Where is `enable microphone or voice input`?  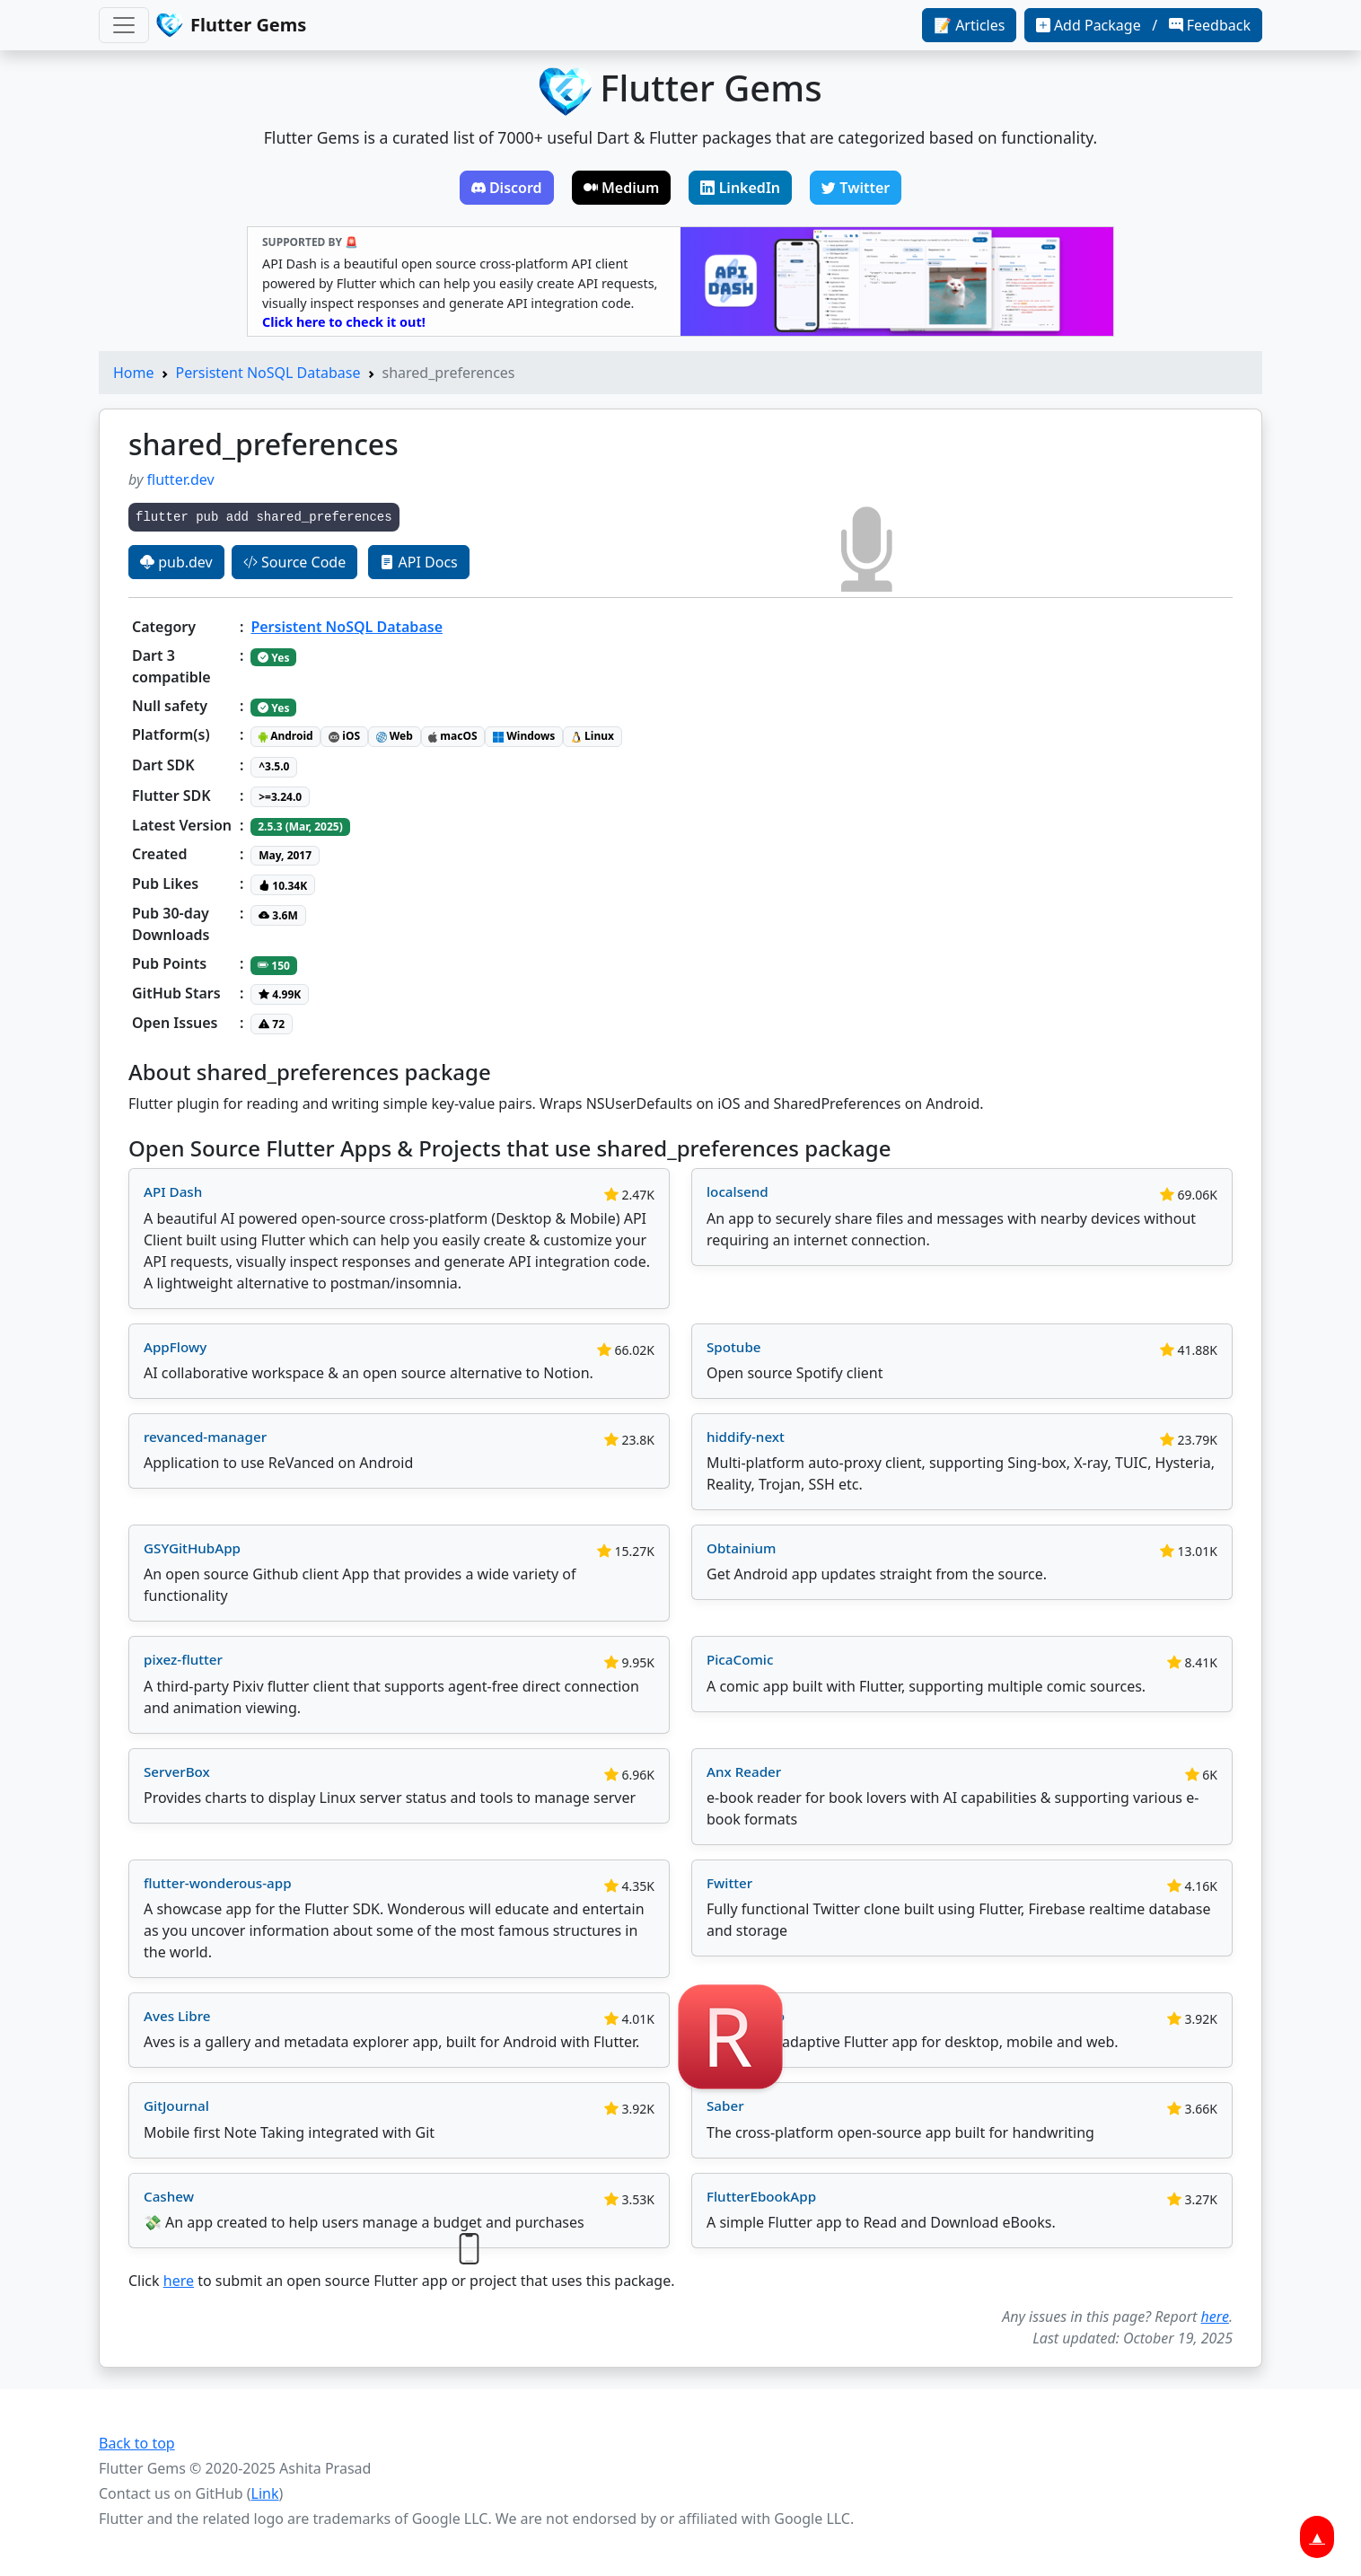 enable microphone or voice input is located at coordinates (869, 546).